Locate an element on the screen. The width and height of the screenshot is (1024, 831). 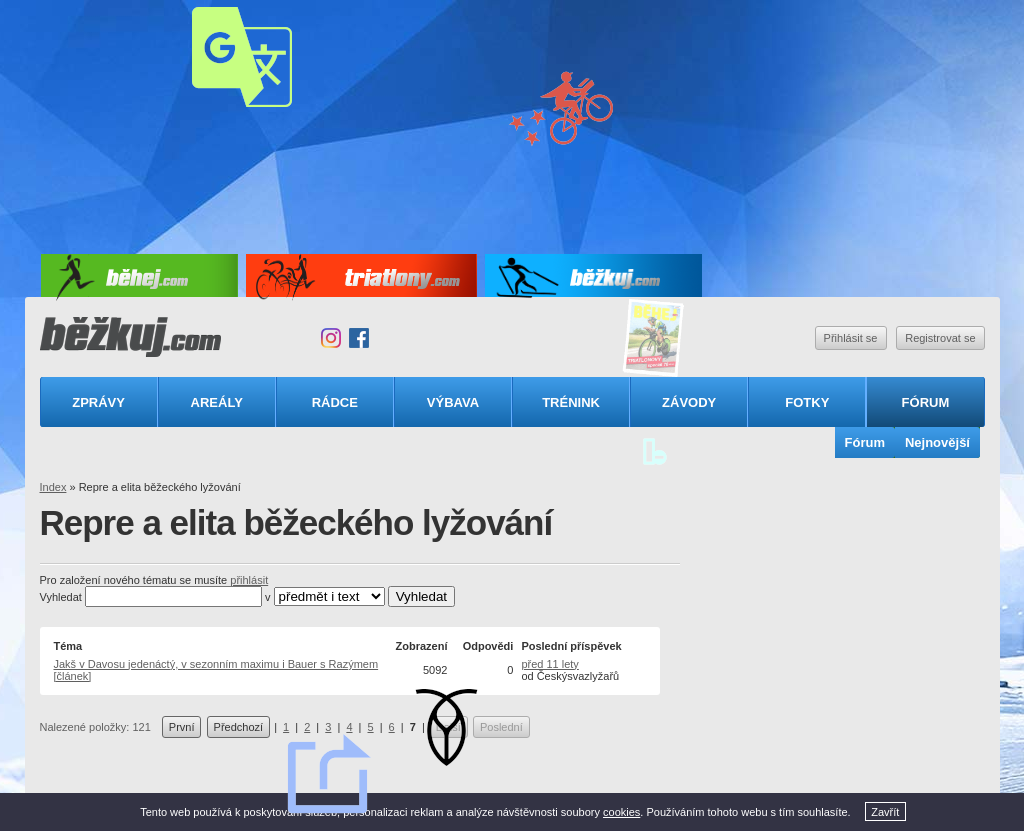
share content to another app or platform is located at coordinates (327, 777).